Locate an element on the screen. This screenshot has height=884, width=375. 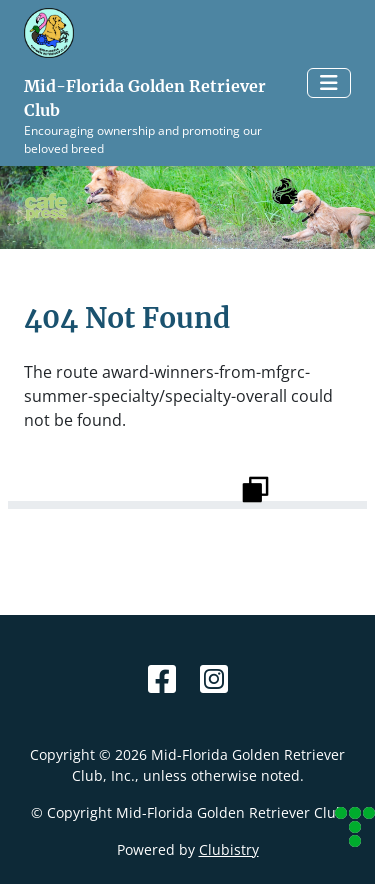
select multiple items is located at coordinates (255, 489).